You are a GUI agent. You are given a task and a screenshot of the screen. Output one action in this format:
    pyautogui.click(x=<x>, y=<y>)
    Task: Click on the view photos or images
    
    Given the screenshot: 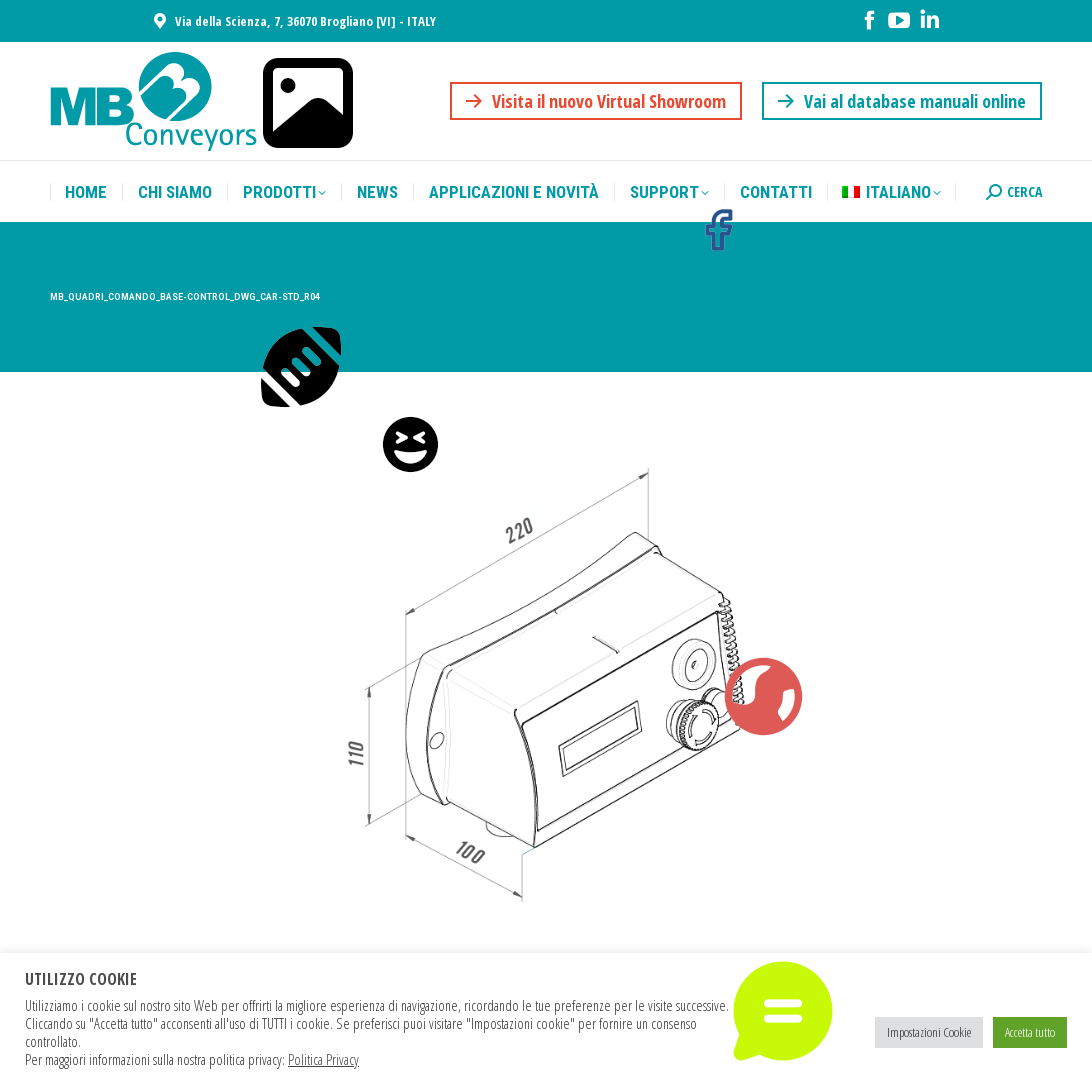 What is the action you would take?
    pyautogui.click(x=308, y=103)
    